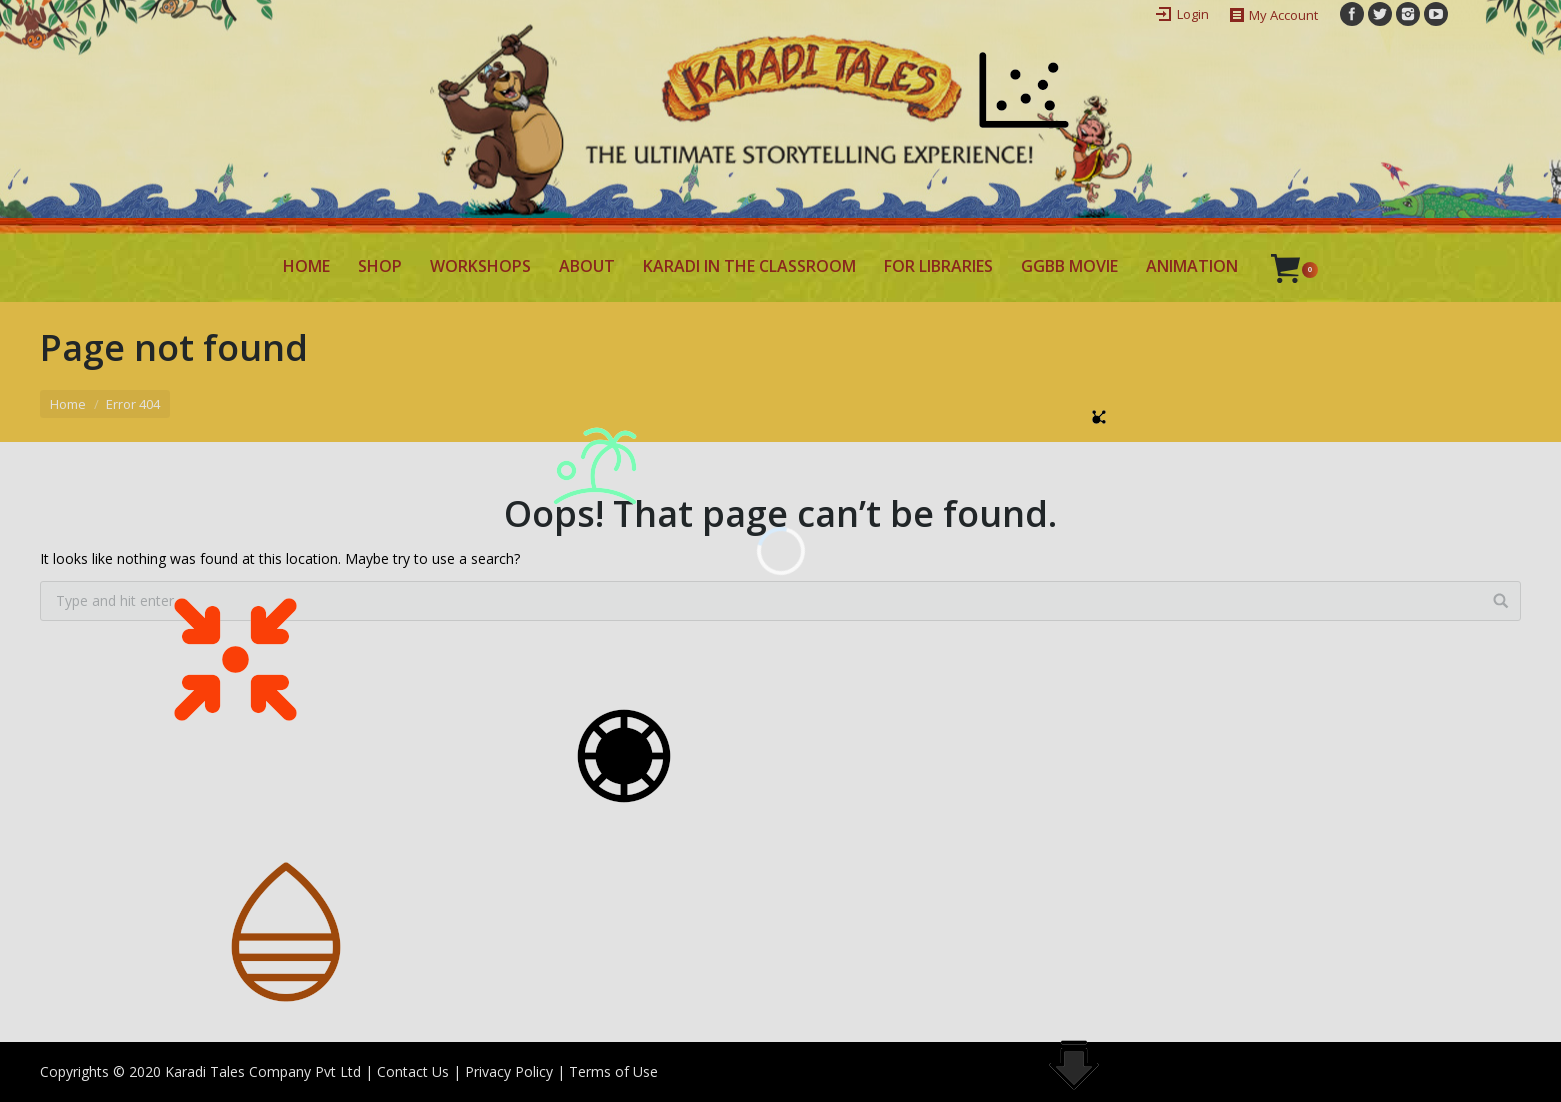 This screenshot has height=1102, width=1561. What do you see at coordinates (595, 466) in the screenshot?
I see `indicates vacation or travel mode` at bounding box center [595, 466].